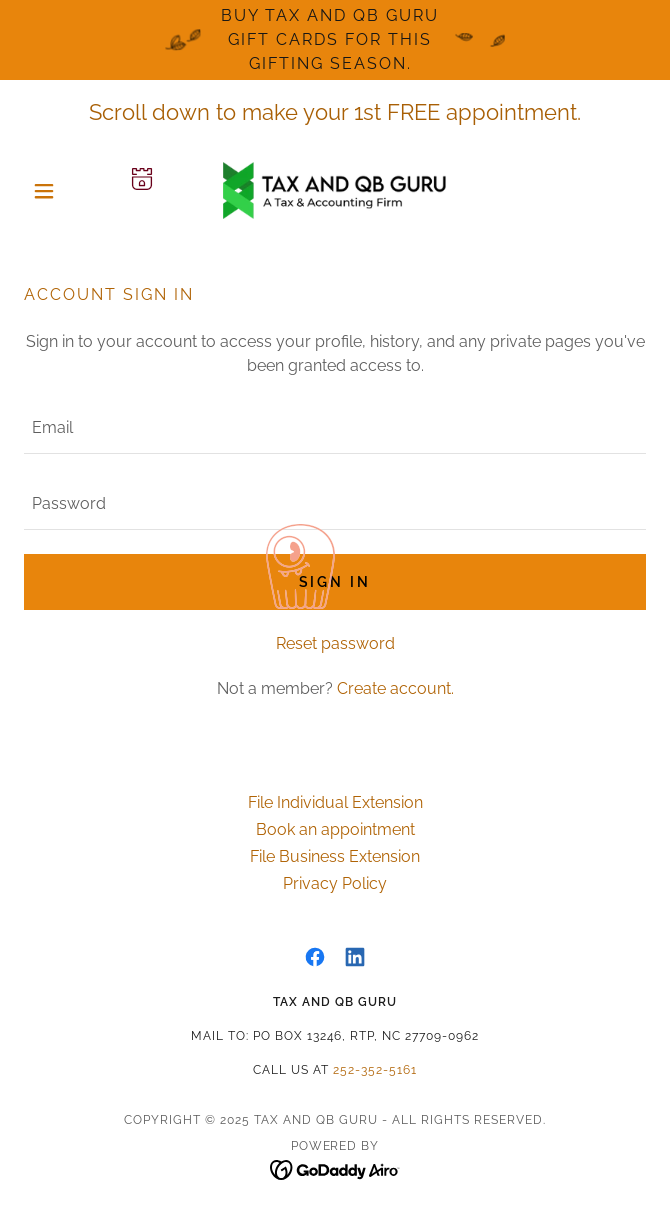 This screenshot has height=1212, width=670. Describe the element at coordinates (300, 566) in the screenshot. I see `ScyllaDB logo` at that location.